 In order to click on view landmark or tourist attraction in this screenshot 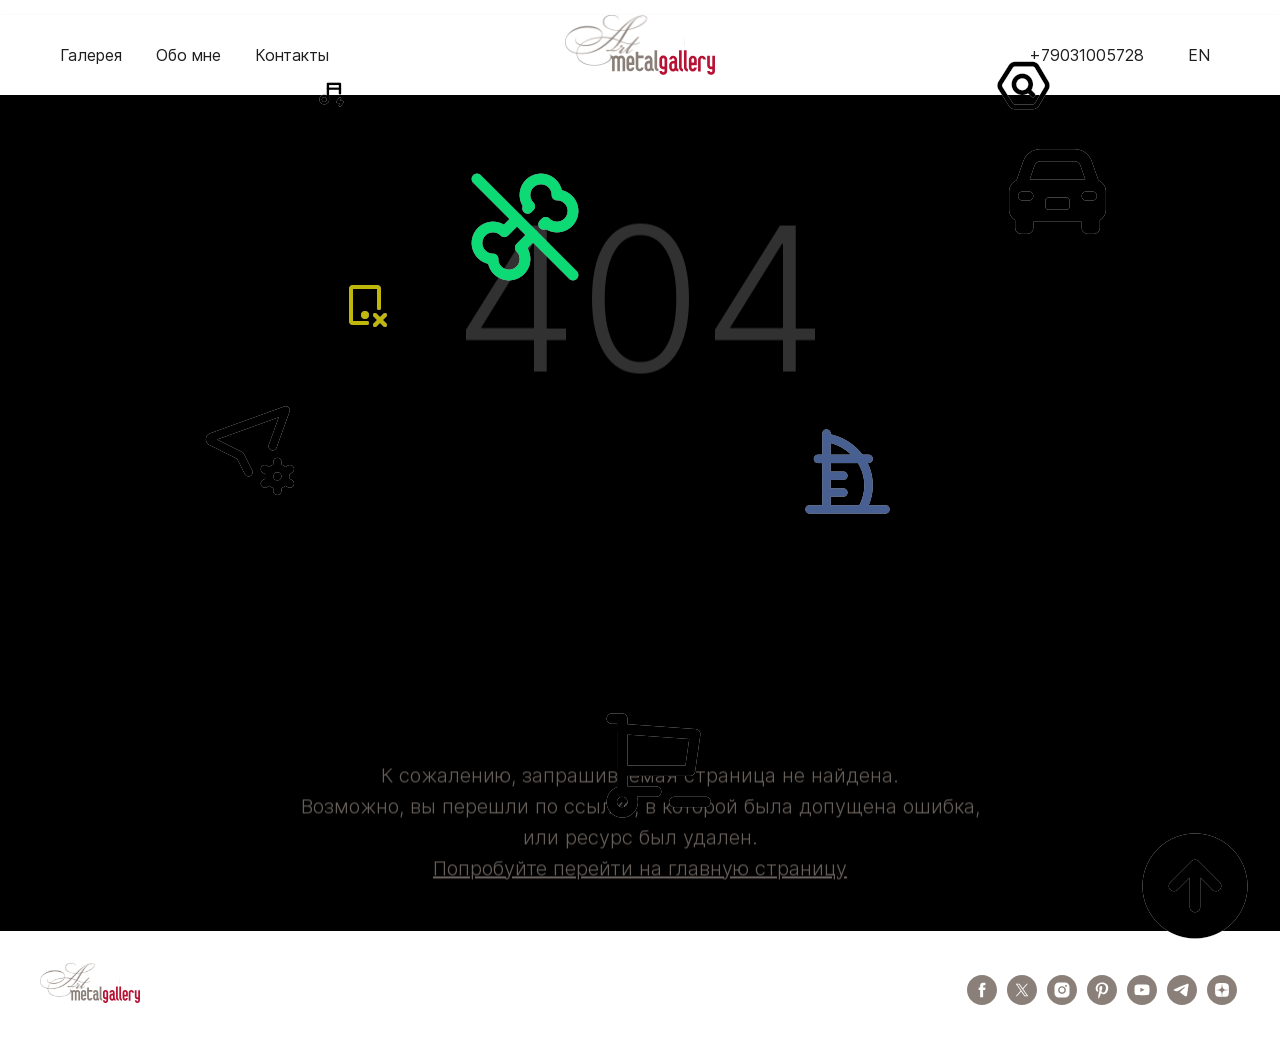, I will do `click(847, 471)`.